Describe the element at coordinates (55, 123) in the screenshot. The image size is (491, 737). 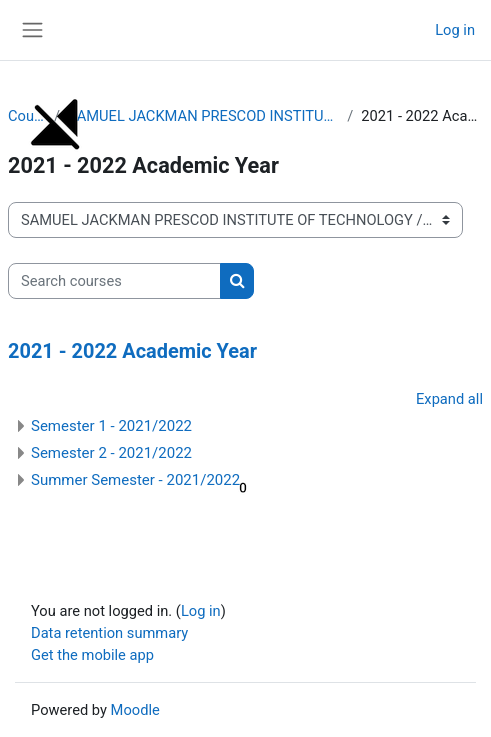
I see `indicates no cellular signal or mobile data unavailable` at that location.